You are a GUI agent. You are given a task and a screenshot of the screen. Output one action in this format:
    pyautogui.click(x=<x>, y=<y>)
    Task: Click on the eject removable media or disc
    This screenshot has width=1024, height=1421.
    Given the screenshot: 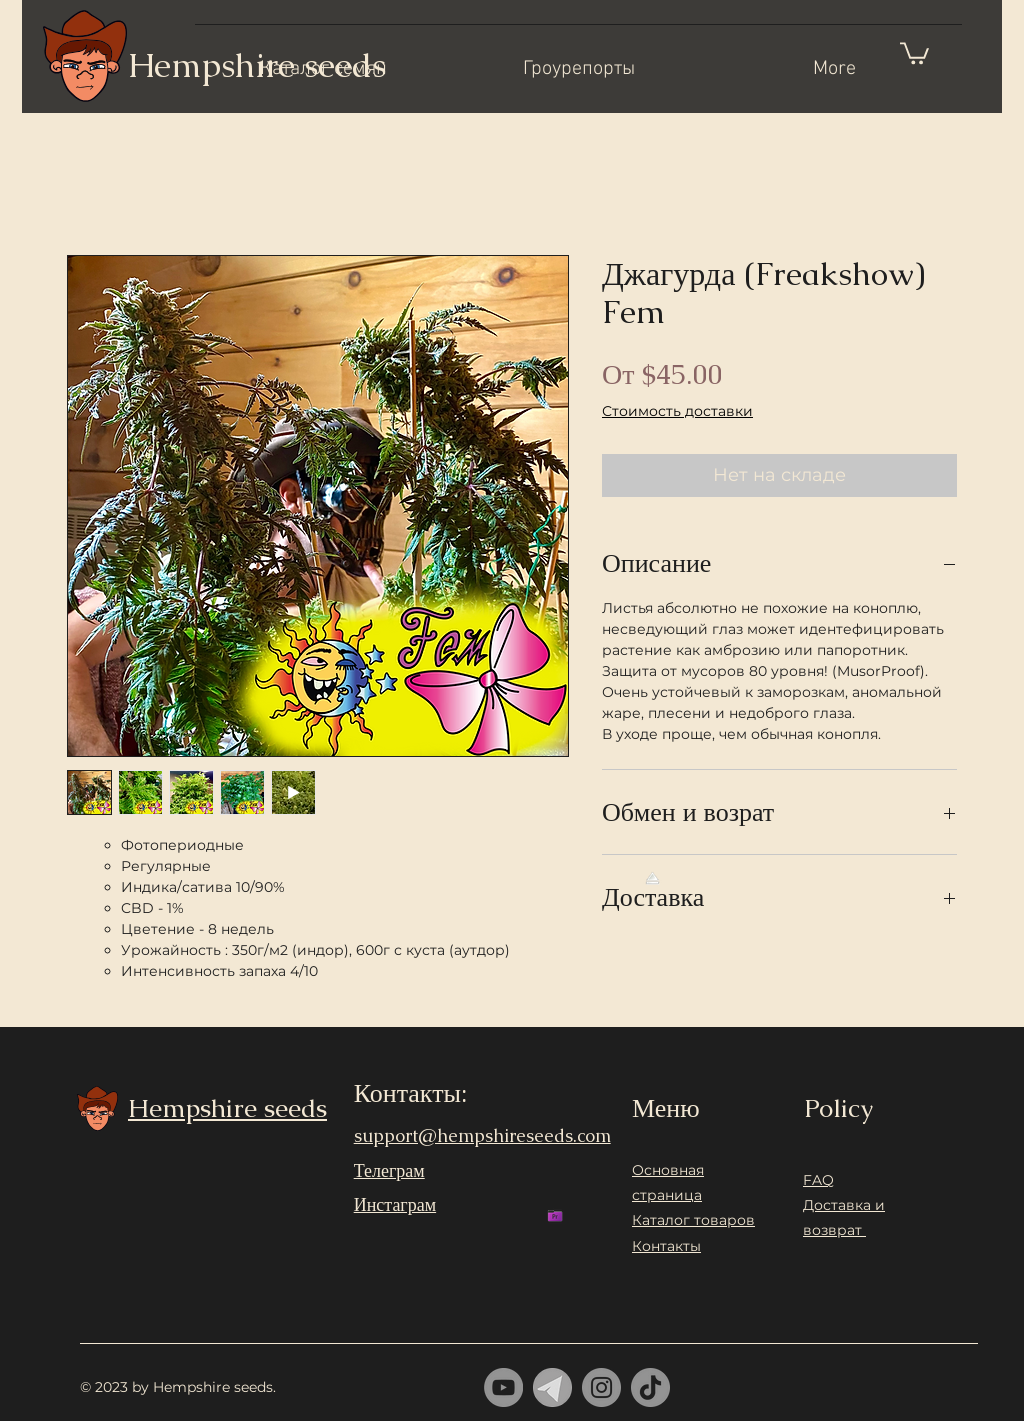 What is the action you would take?
    pyautogui.click(x=652, y=878)
    